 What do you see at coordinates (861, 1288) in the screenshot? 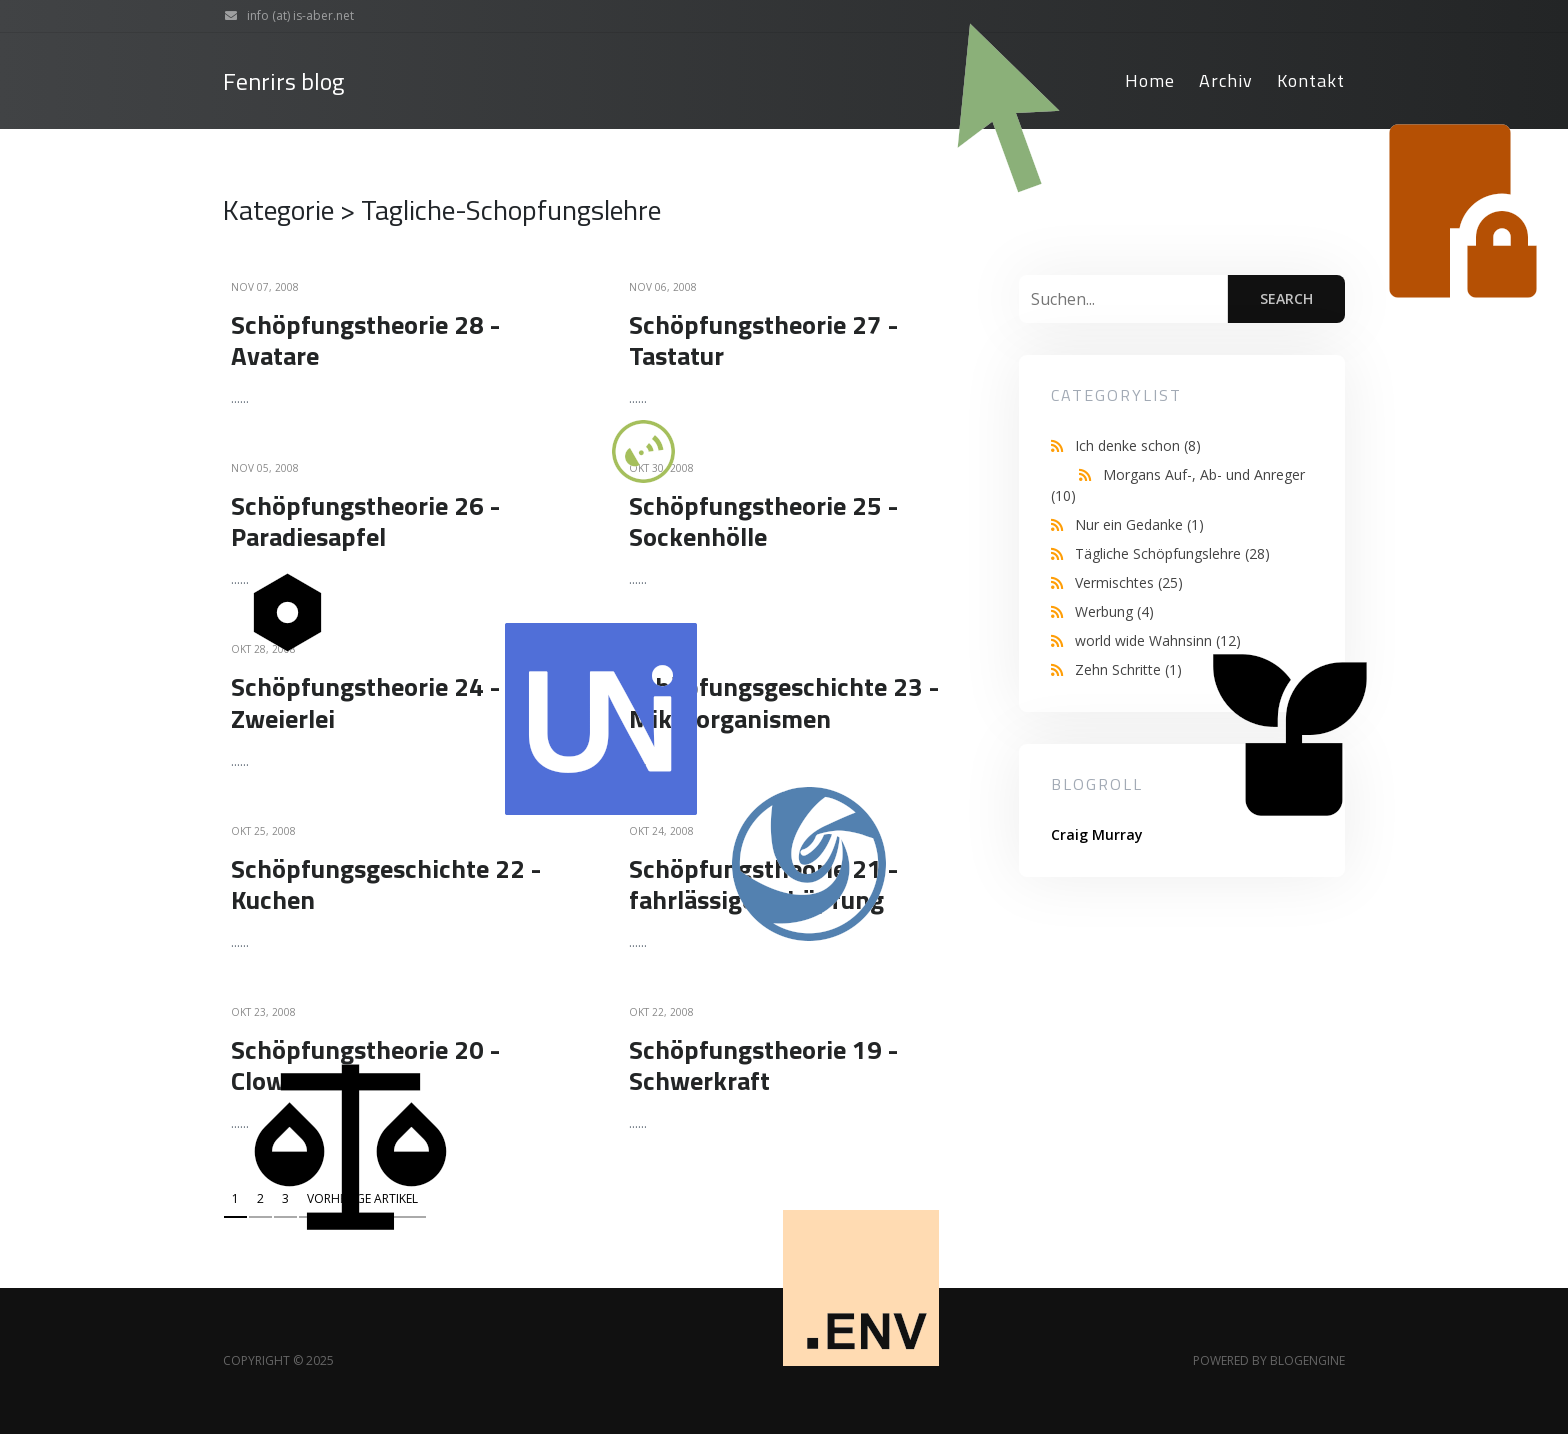
I see `dotenv environment configuration tool logo` at bounding box center [861, 1288].